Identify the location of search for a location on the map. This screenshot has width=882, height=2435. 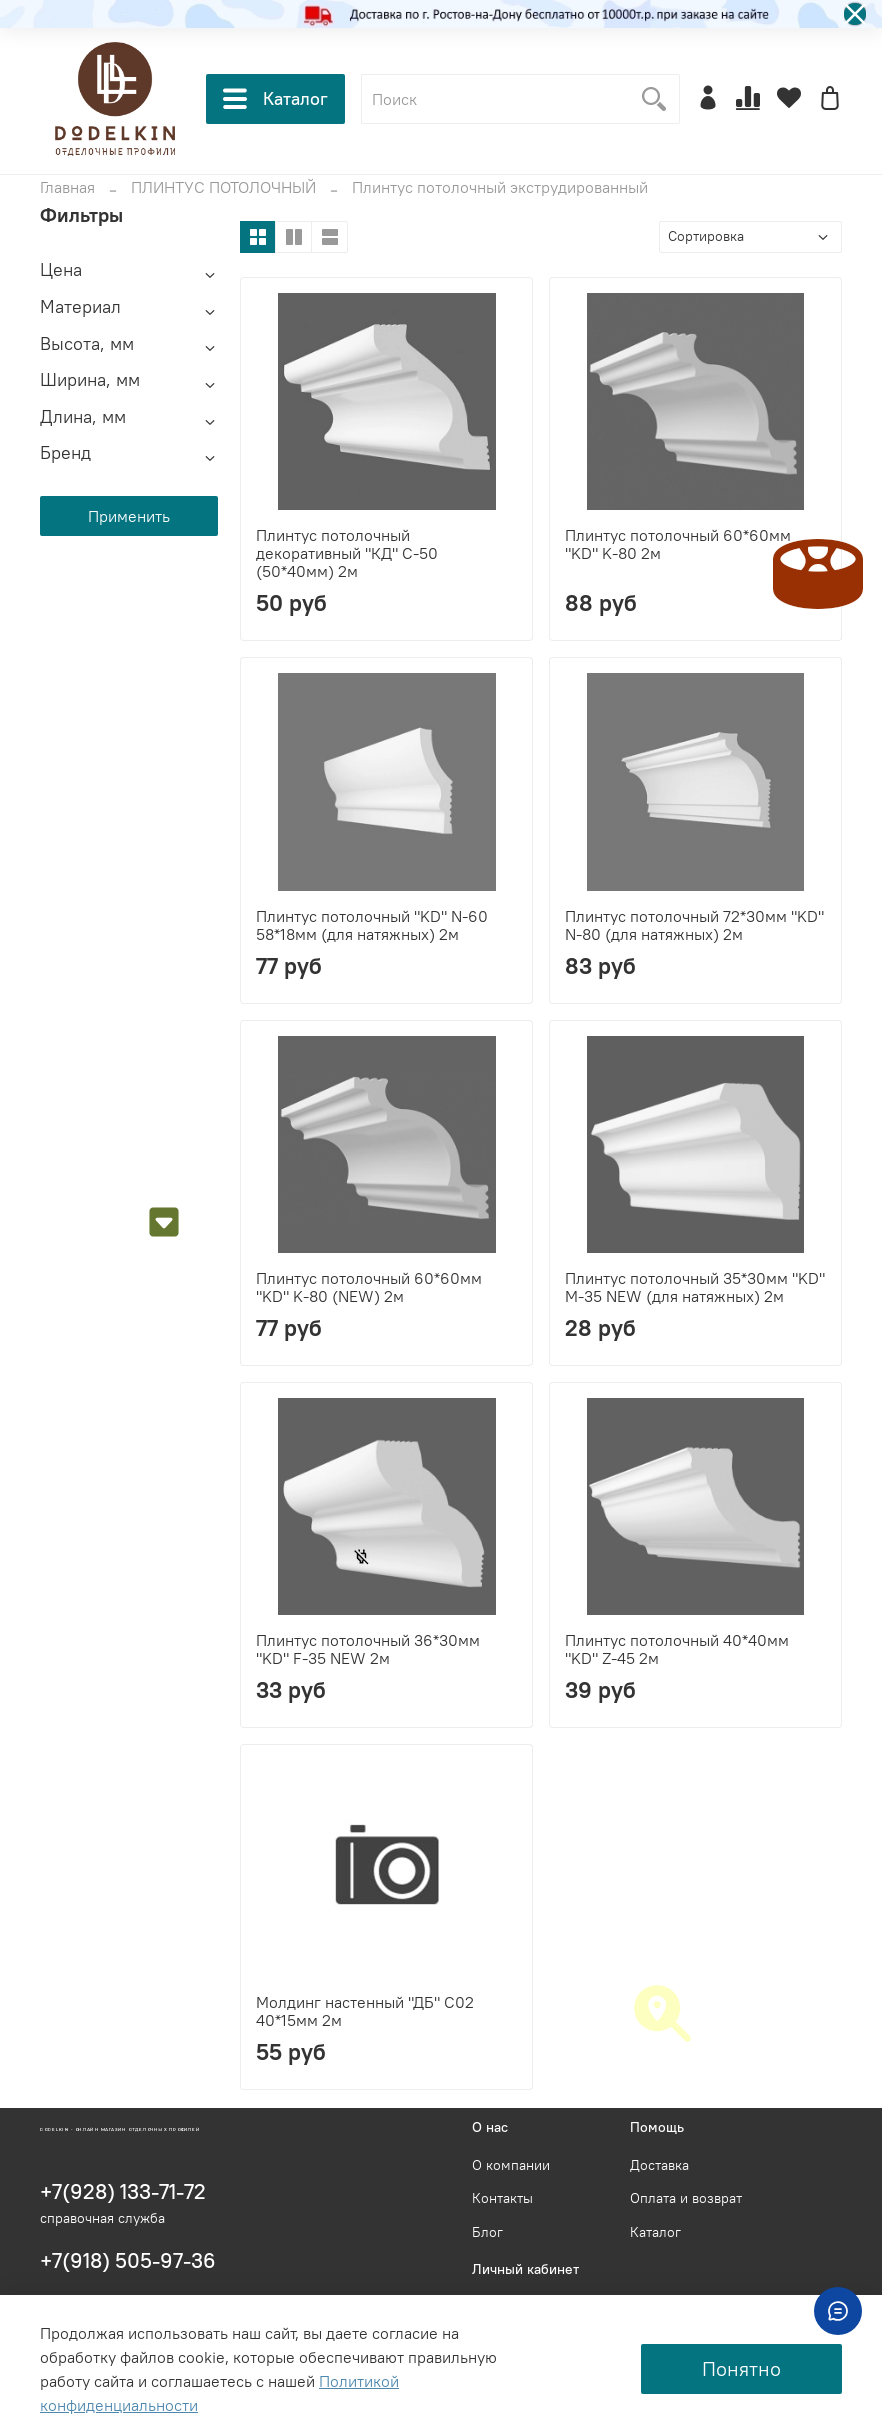
(662, 2013).